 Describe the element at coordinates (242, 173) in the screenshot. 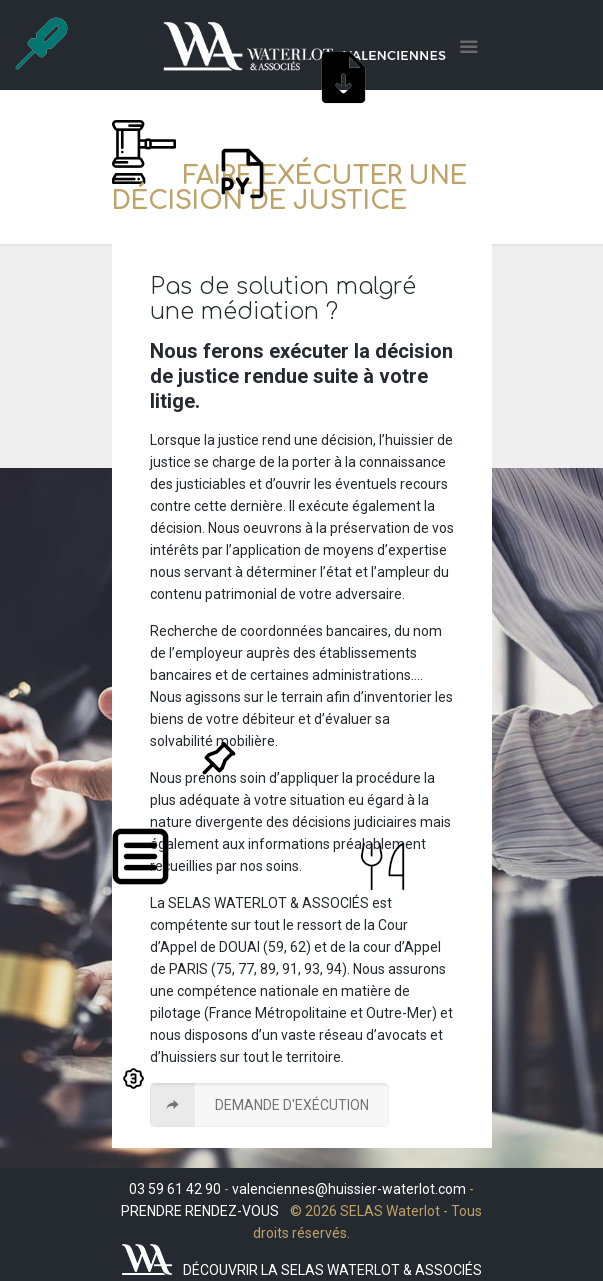

I see `a python script or .py file` at that location.